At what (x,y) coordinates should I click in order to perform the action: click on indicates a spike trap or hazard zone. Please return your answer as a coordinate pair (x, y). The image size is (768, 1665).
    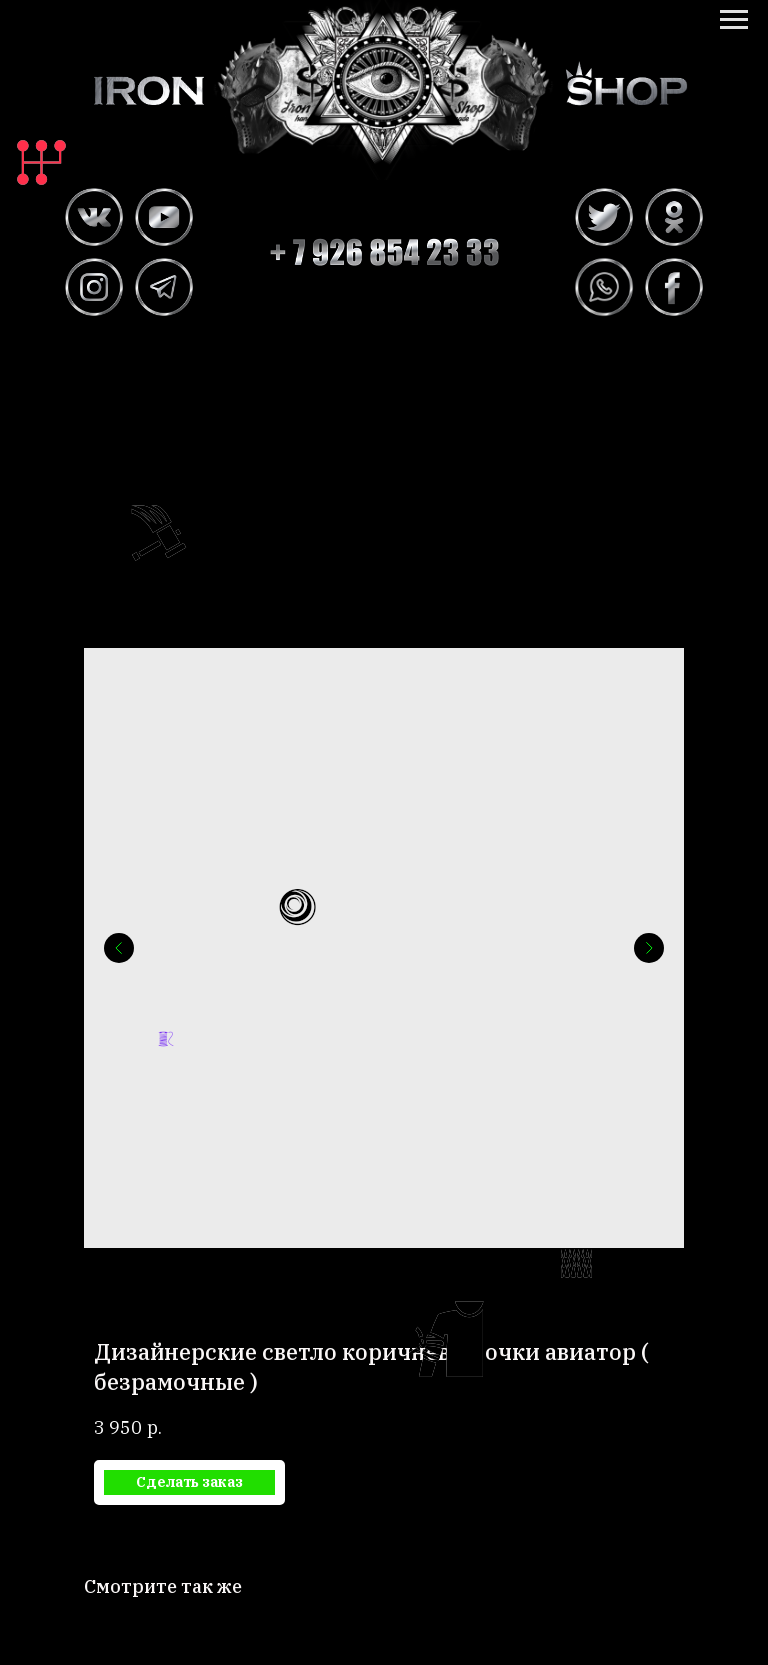
    Looking at the image, I should click on (576, 1262).